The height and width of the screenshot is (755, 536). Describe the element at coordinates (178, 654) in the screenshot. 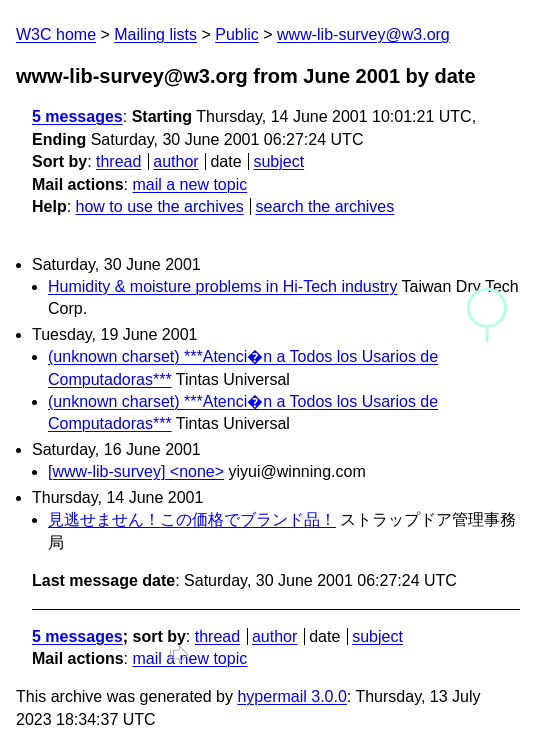

I see `move forward or proceed to next step` at that location.